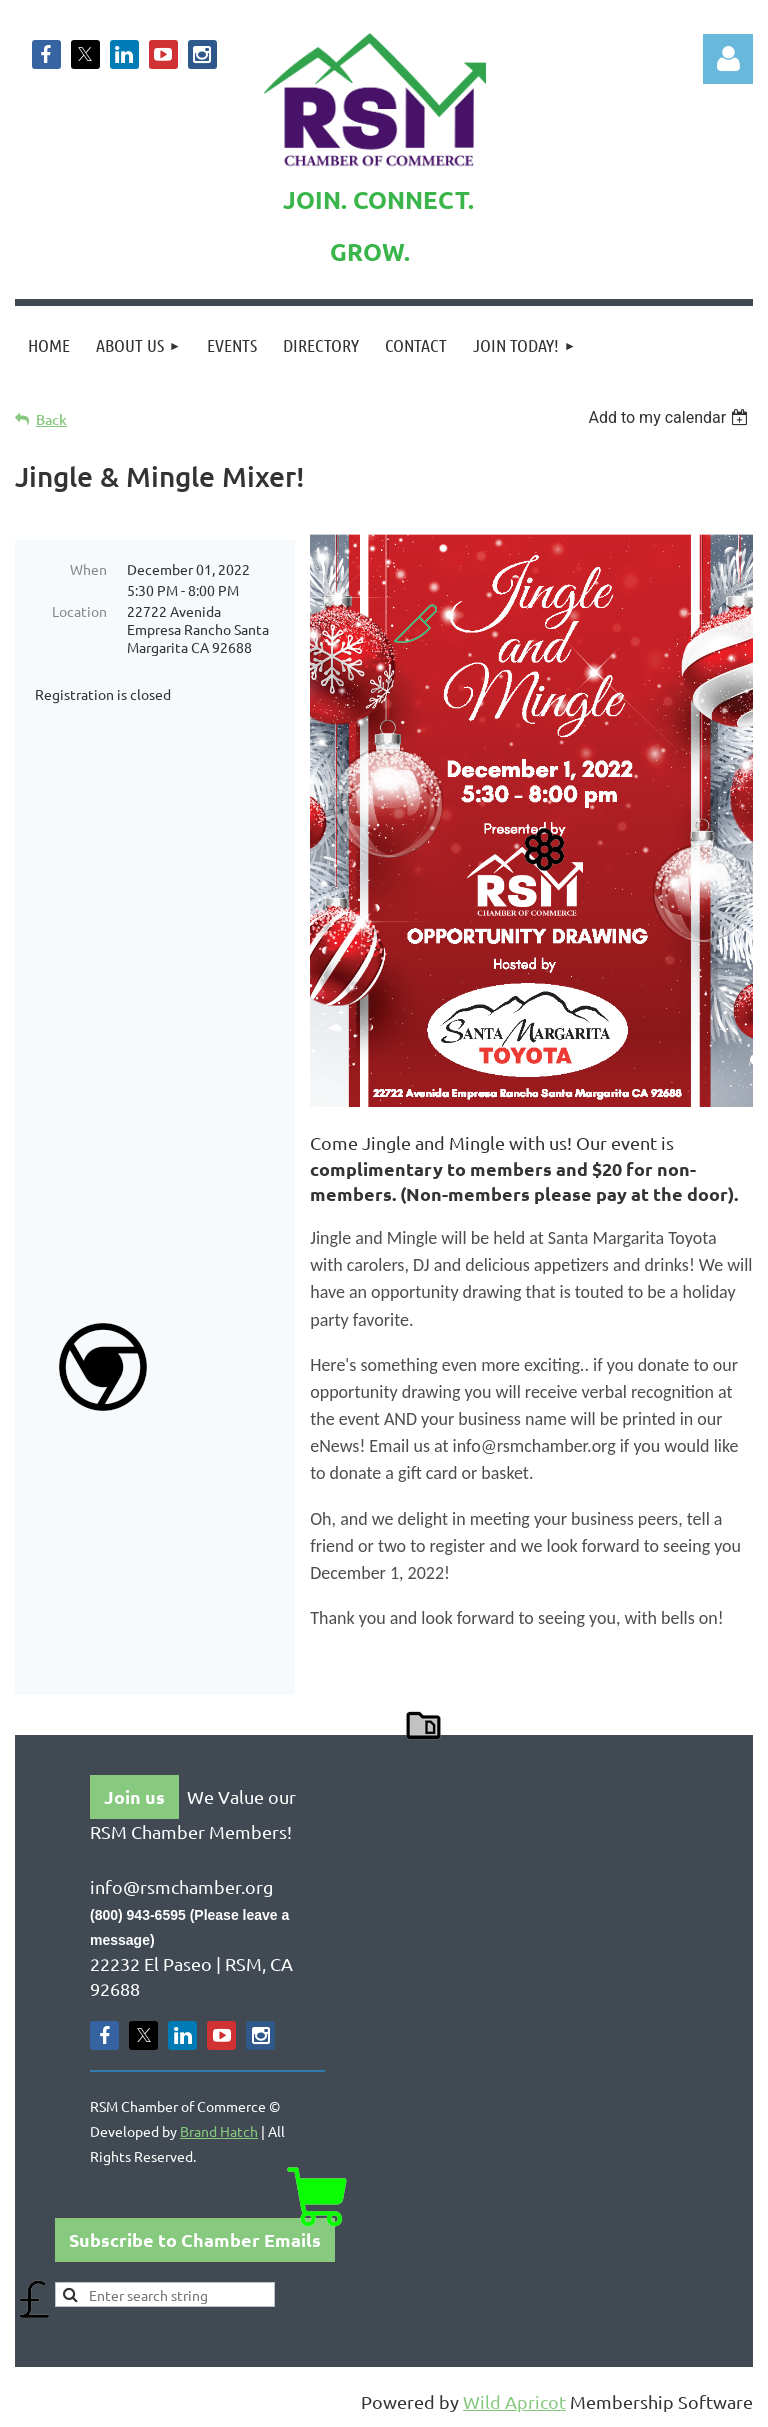 The height and width of the screenshot is (2427, 768). I want to click on open Google Chrome browser, so click(103, 1367).